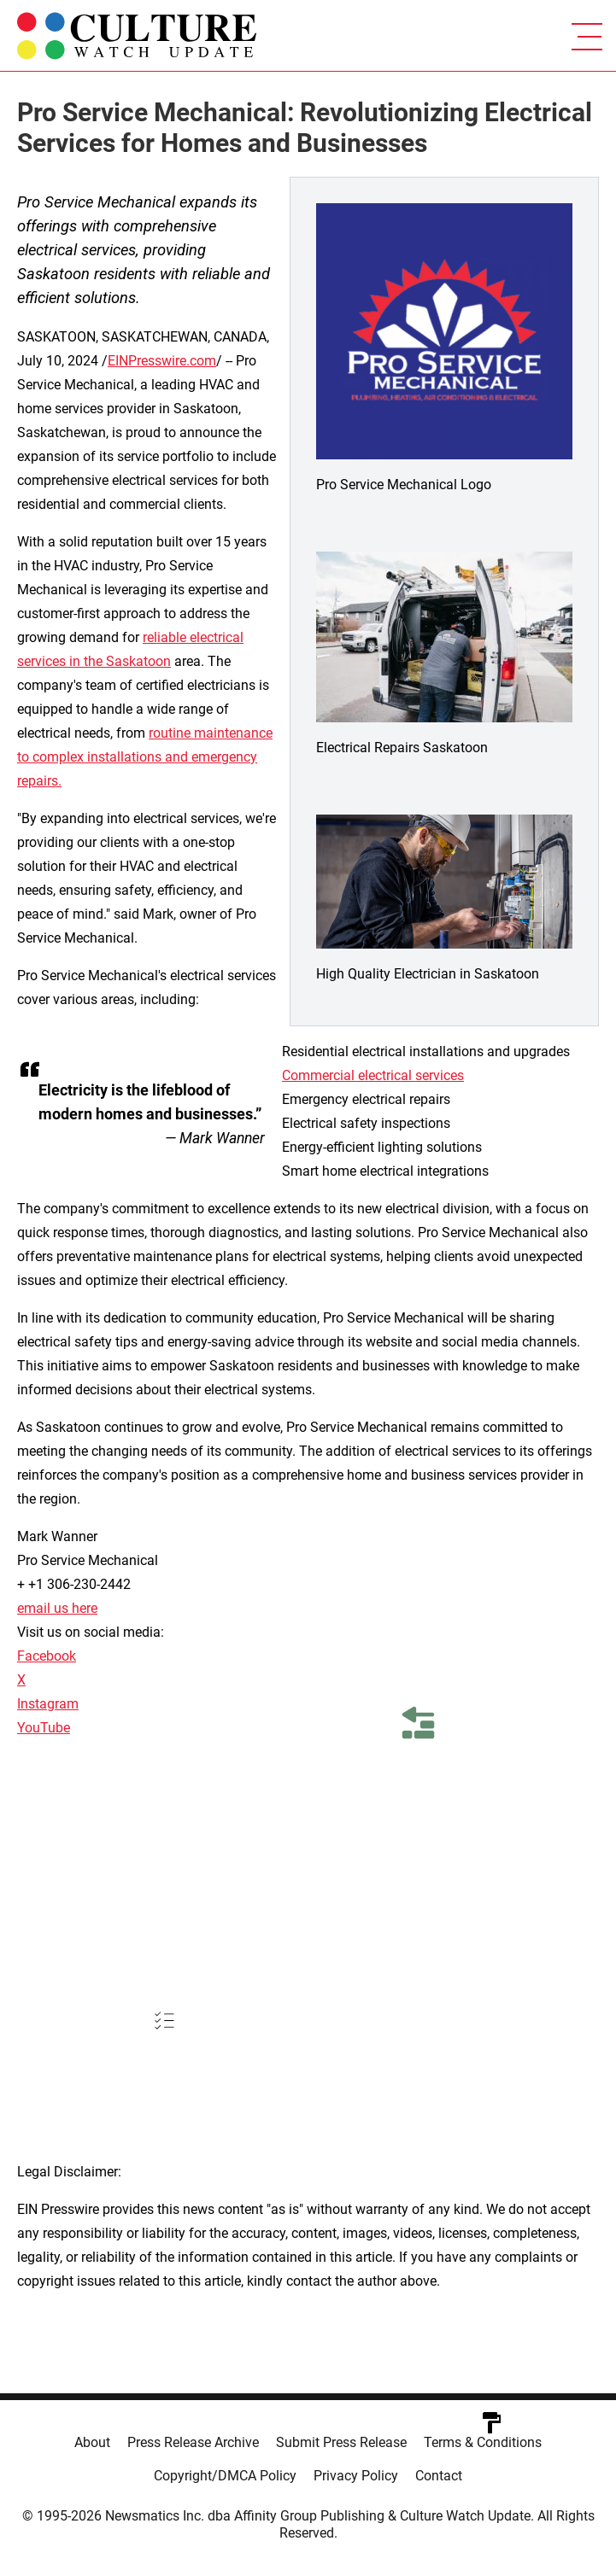  Describe the element at coordinates (418, 1722) in the screenshot. I see `access construction or building tools` at that location.